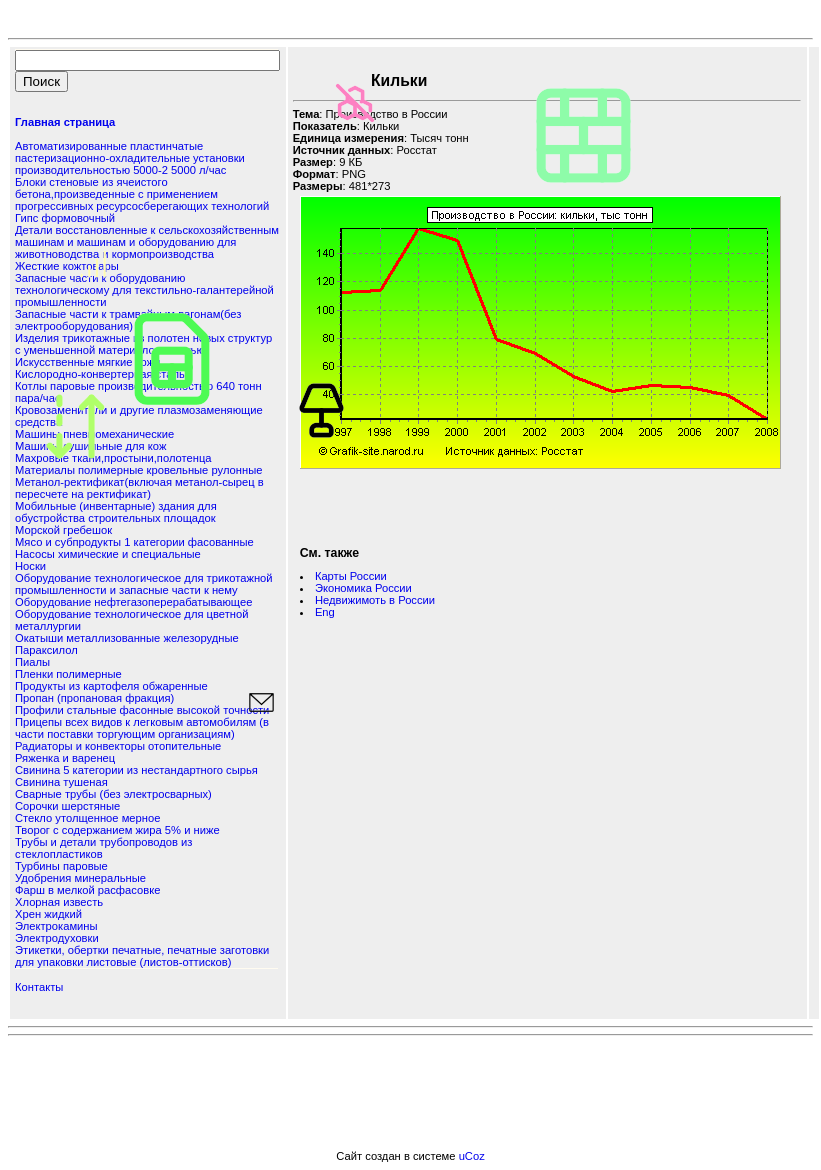 The width and height of the screenshot is (821, 1170). What do you see at coordinates (583, 135) in the screenshot?
I see `indicates a firewall or security barrier` at bounding box center [583, 135].